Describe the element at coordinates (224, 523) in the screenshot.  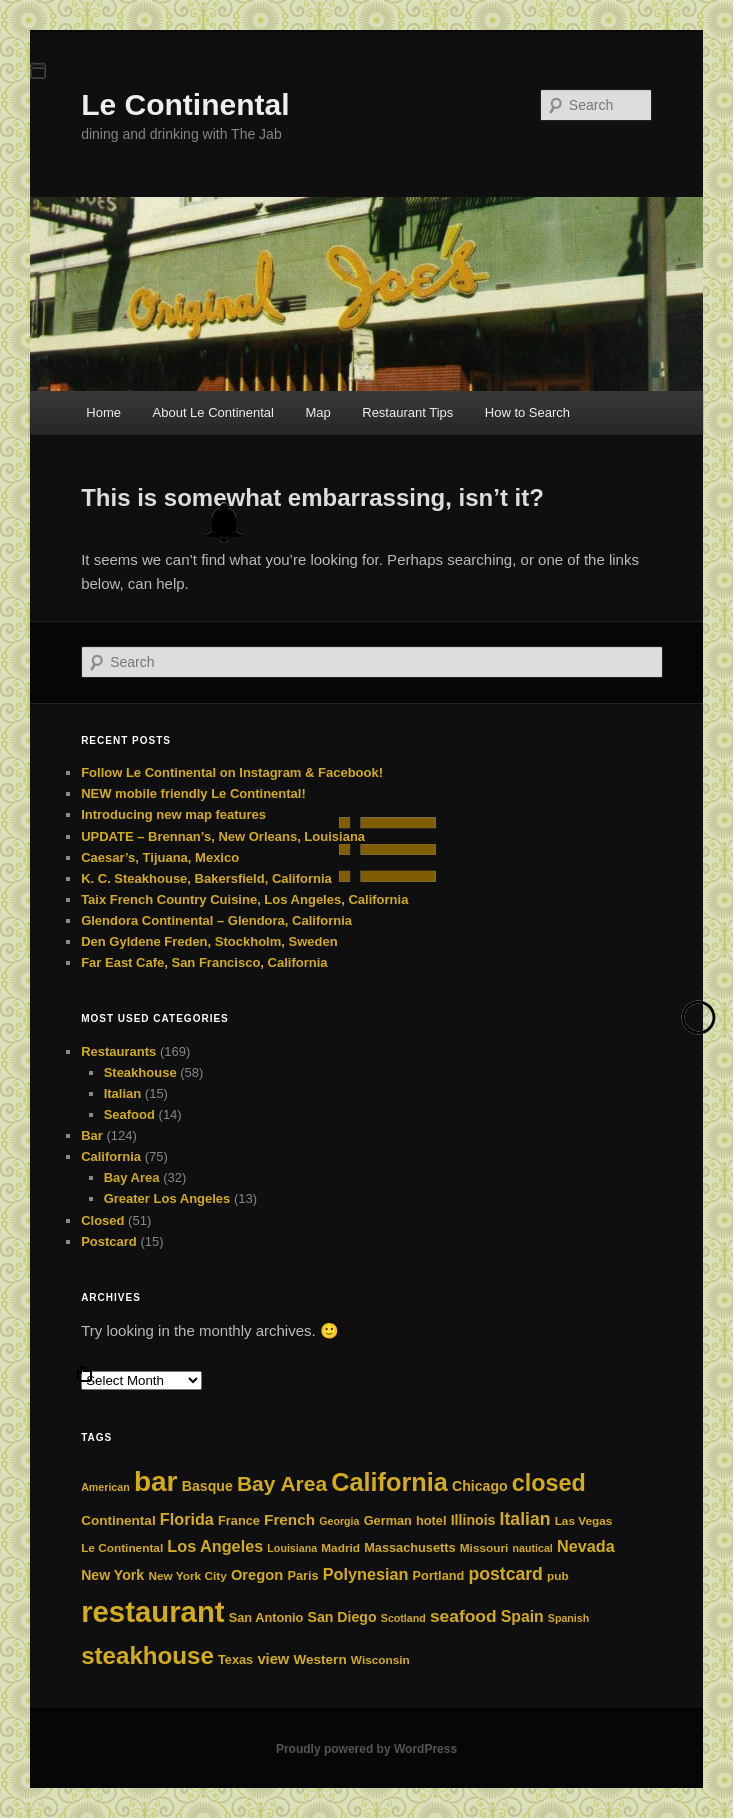
I see `view notifications` at that location.